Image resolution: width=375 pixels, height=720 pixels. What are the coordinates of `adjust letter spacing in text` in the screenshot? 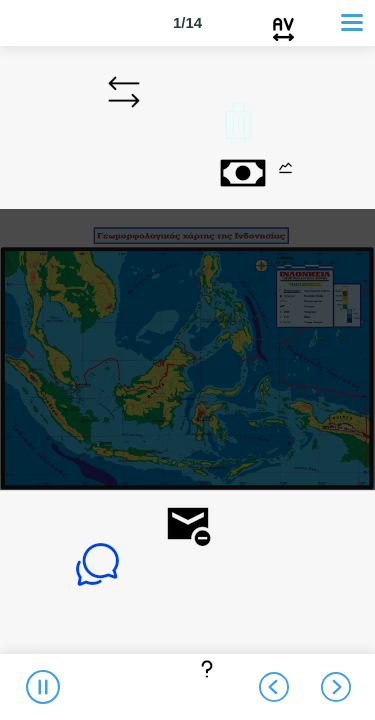 It's located at (283, 29).